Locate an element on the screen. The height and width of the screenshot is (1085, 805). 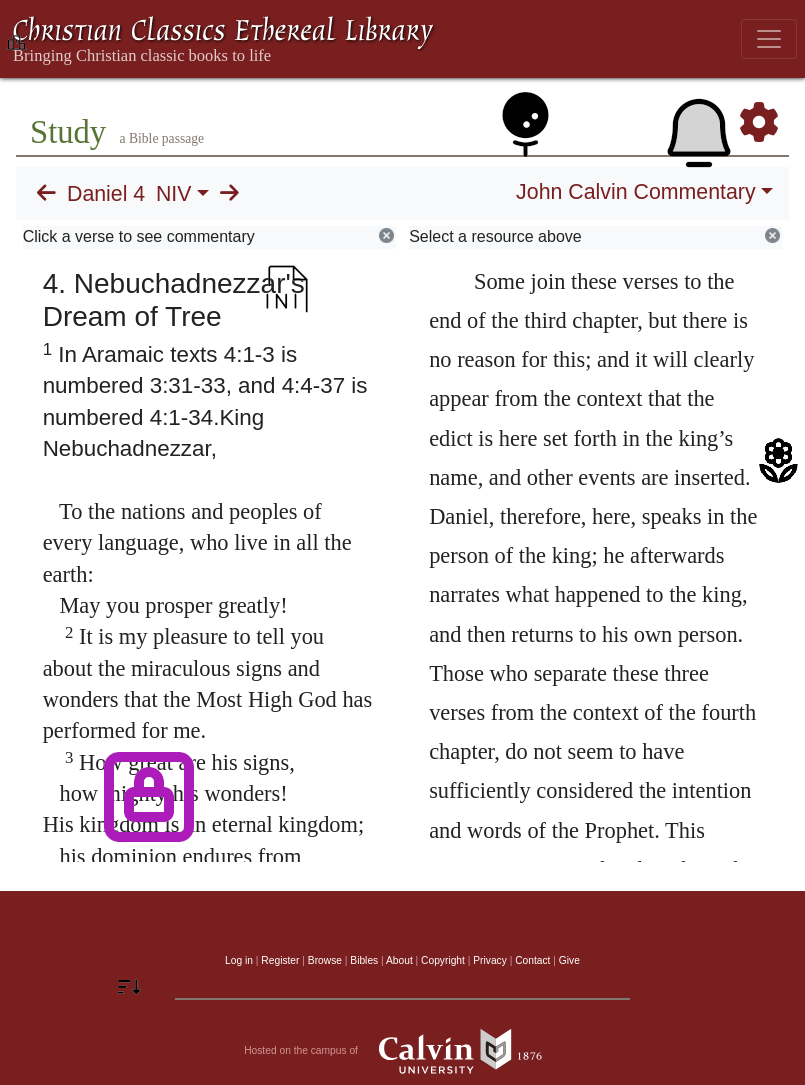
view leaderboard or rankings is located at coordinates (16, 42).